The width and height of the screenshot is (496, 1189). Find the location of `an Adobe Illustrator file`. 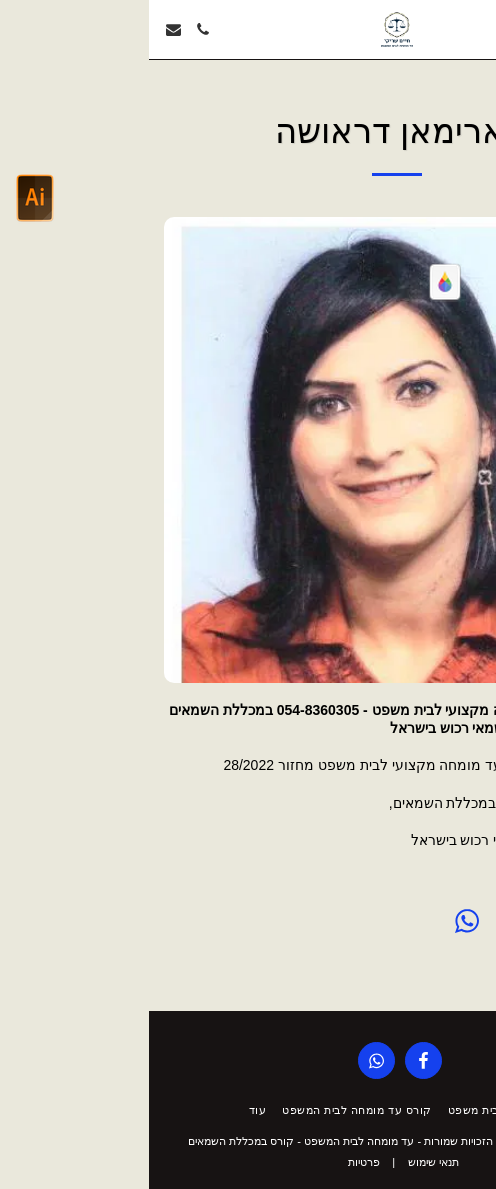

an Adobe Illustrator file is located at coordinates (35, 198).